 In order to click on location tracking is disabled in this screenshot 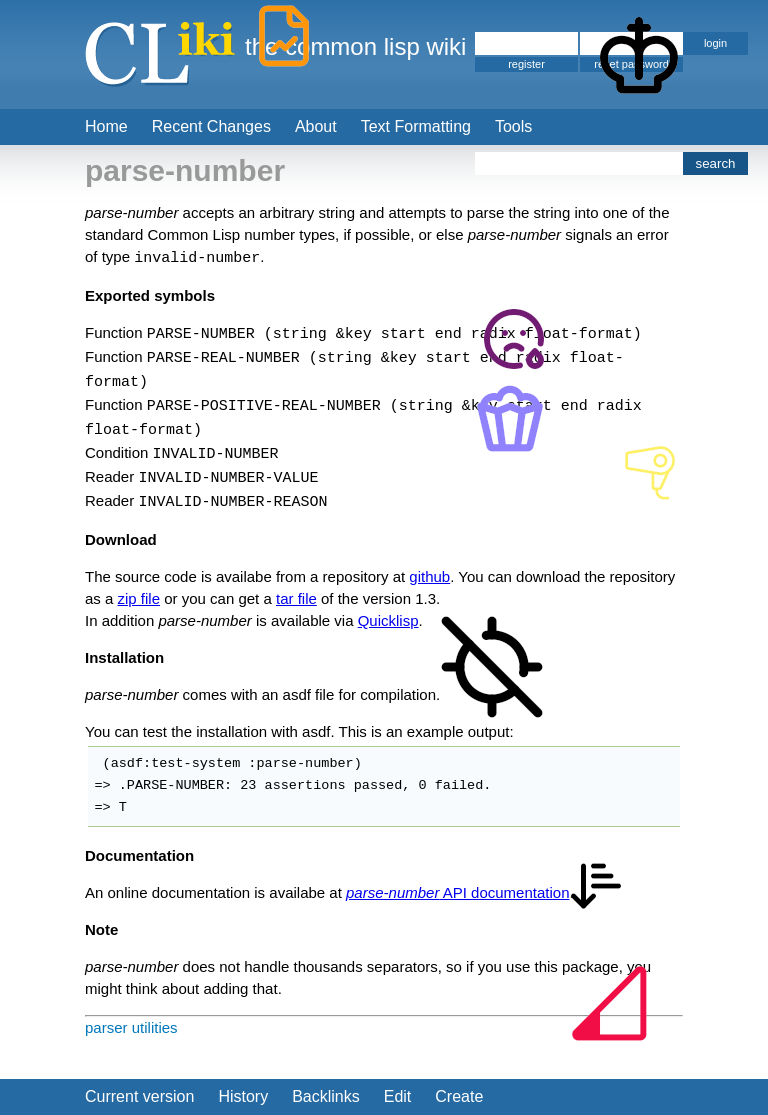, I will do `click(492, 667)`.